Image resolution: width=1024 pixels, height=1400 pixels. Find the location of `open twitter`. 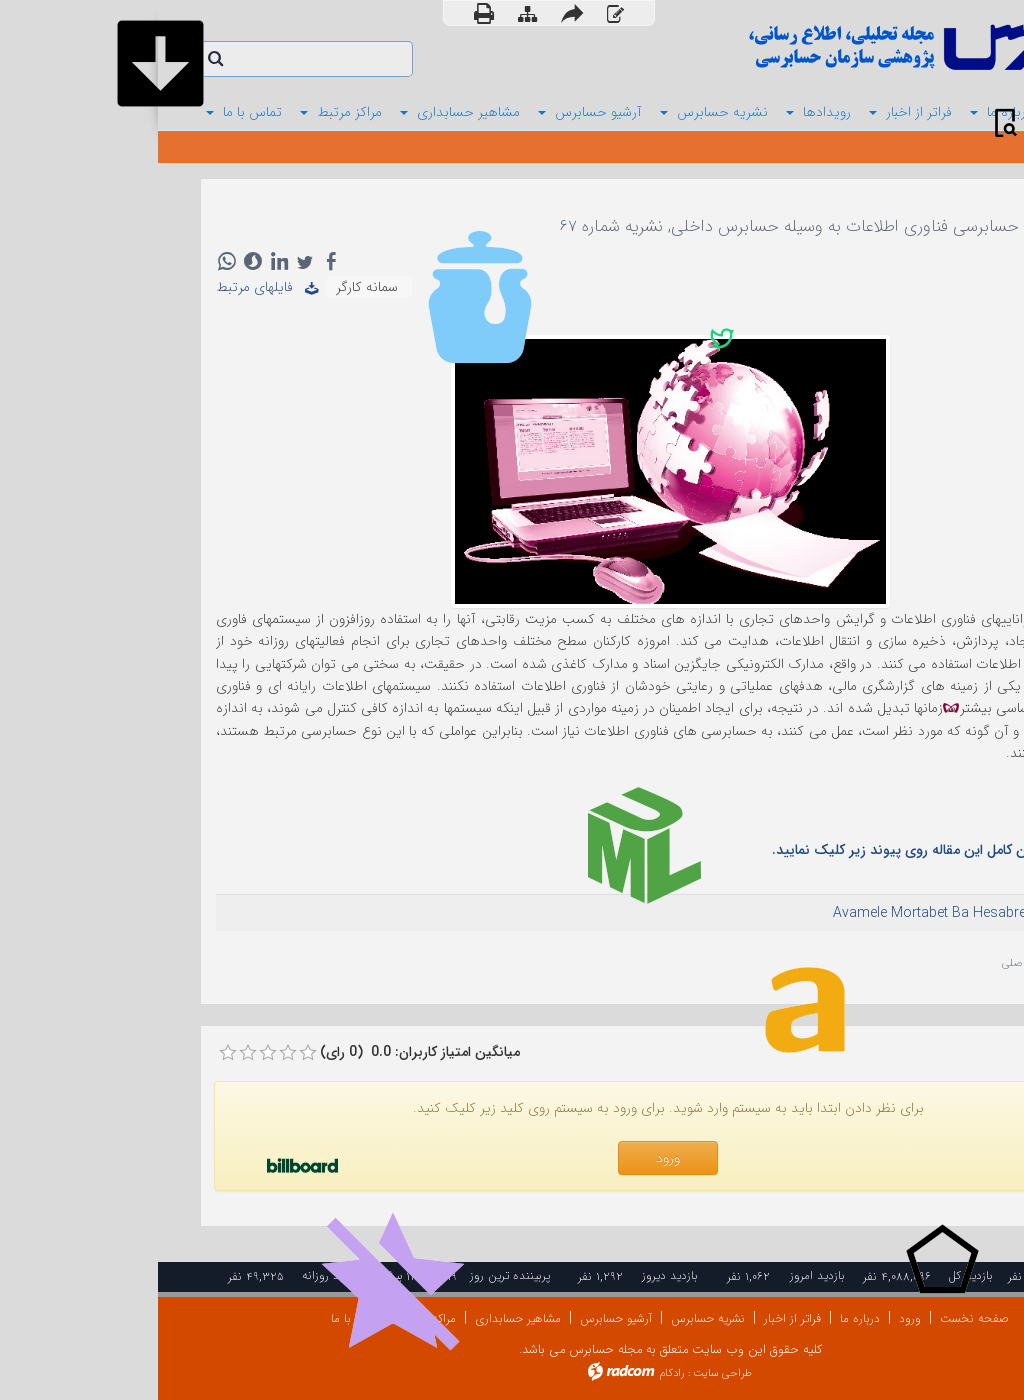

open twitter is located at coordinates (722, 338).